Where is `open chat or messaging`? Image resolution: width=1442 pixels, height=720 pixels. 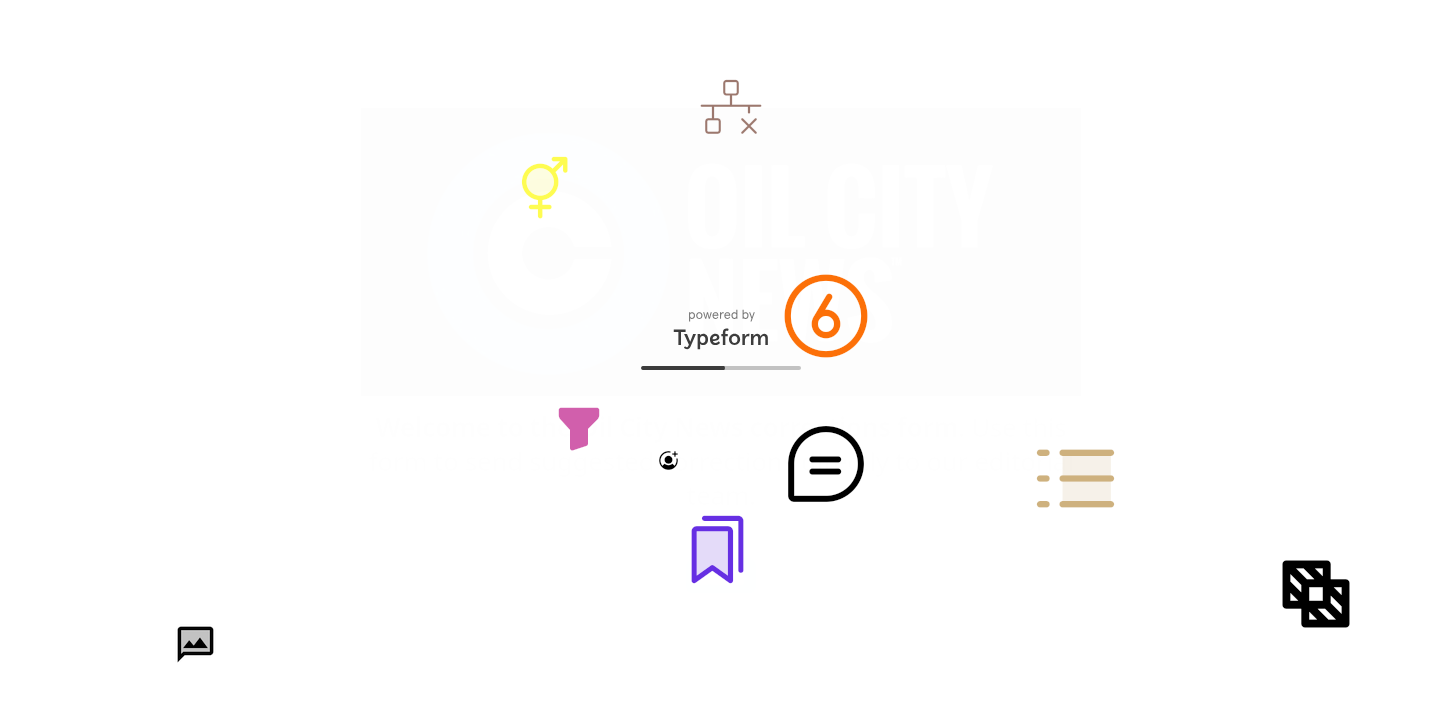 open chat or messaging is located at coordinates (824, 465).